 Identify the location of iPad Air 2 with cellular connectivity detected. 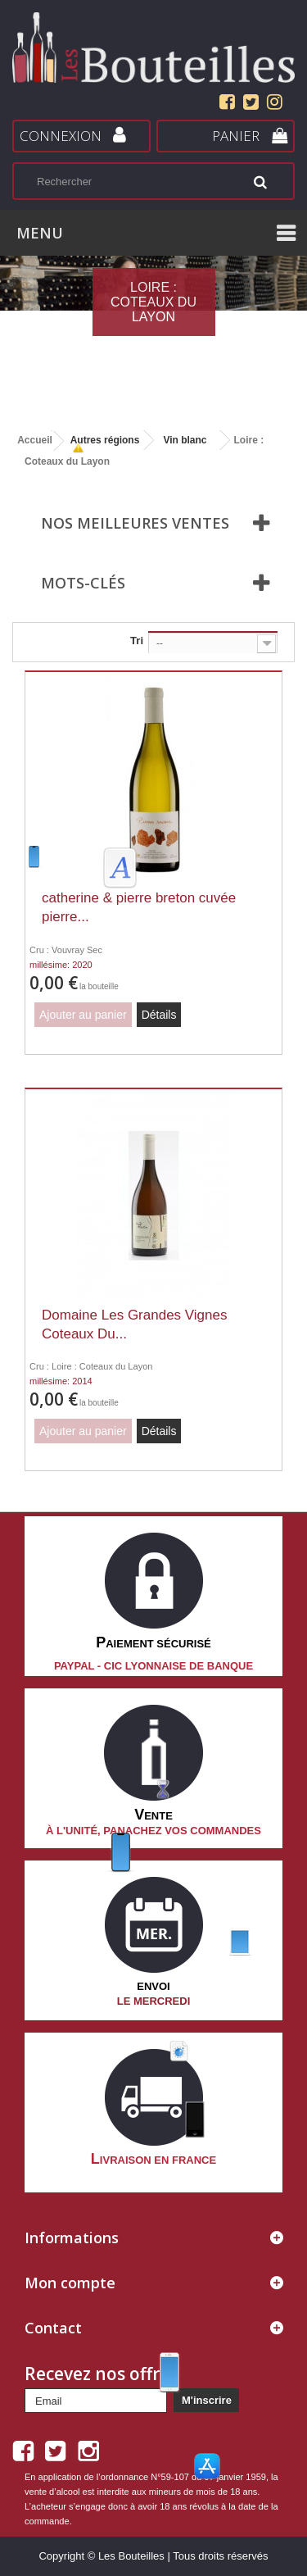
(240, 1942).